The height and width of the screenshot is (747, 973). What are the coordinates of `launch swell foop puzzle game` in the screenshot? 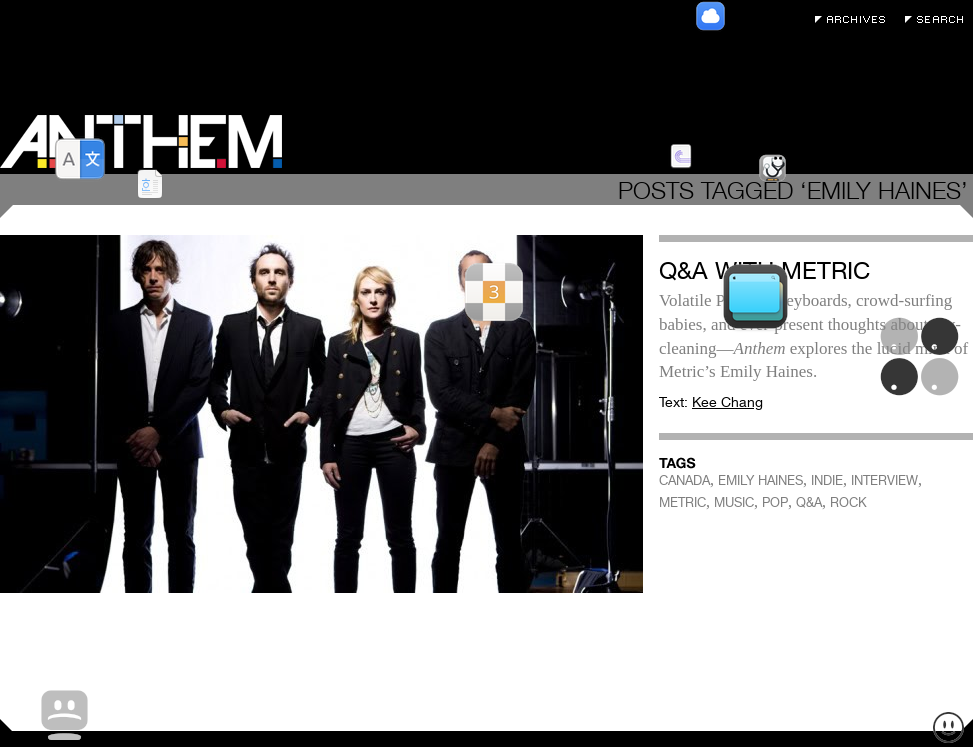 It's located at (919, 356).